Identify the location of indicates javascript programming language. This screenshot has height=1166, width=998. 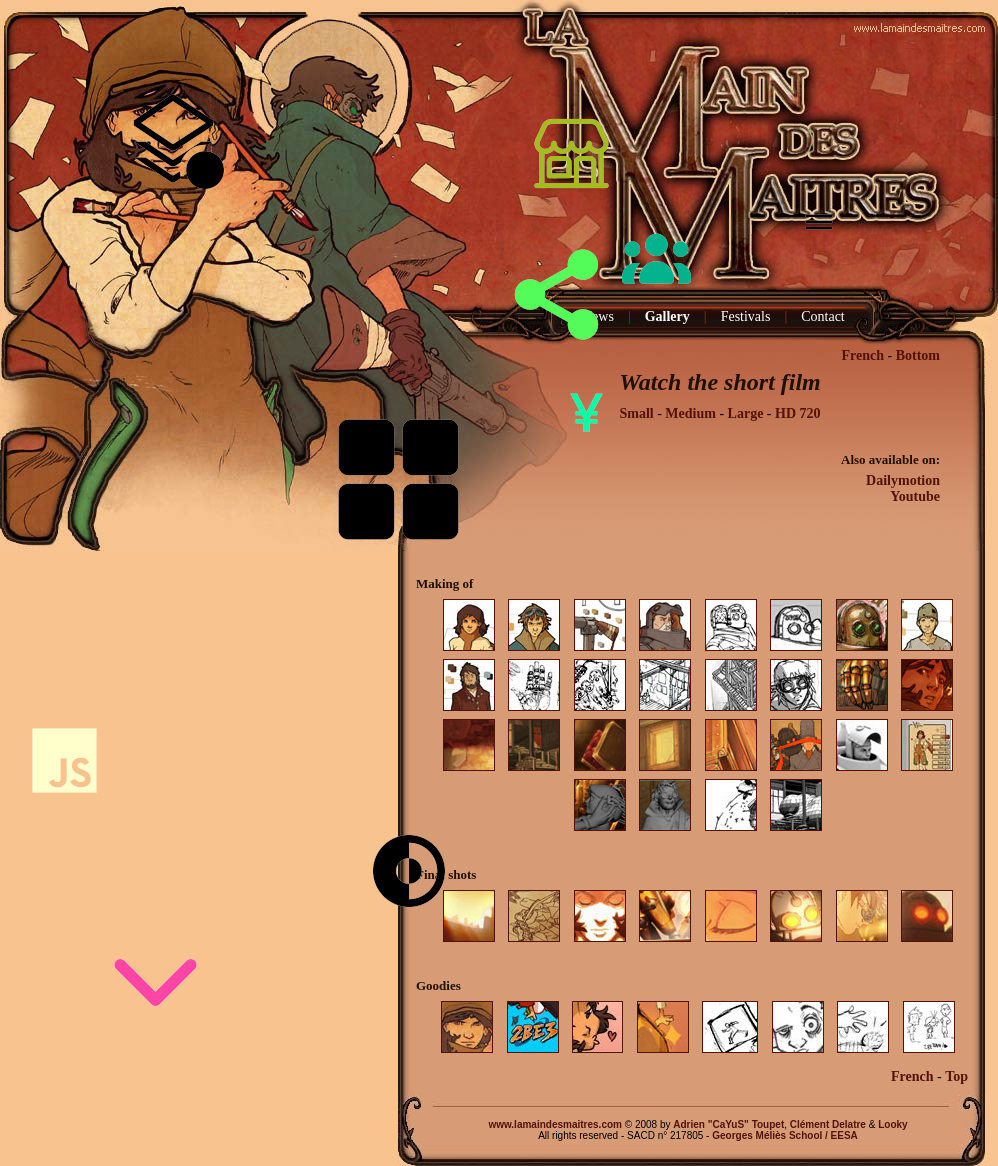
(64, 760).